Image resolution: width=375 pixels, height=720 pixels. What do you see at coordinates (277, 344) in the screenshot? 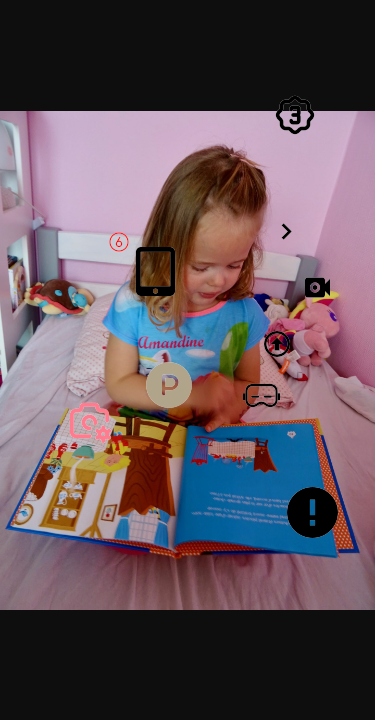
I see `scroll to top of page` at bounding box center [277, 344].